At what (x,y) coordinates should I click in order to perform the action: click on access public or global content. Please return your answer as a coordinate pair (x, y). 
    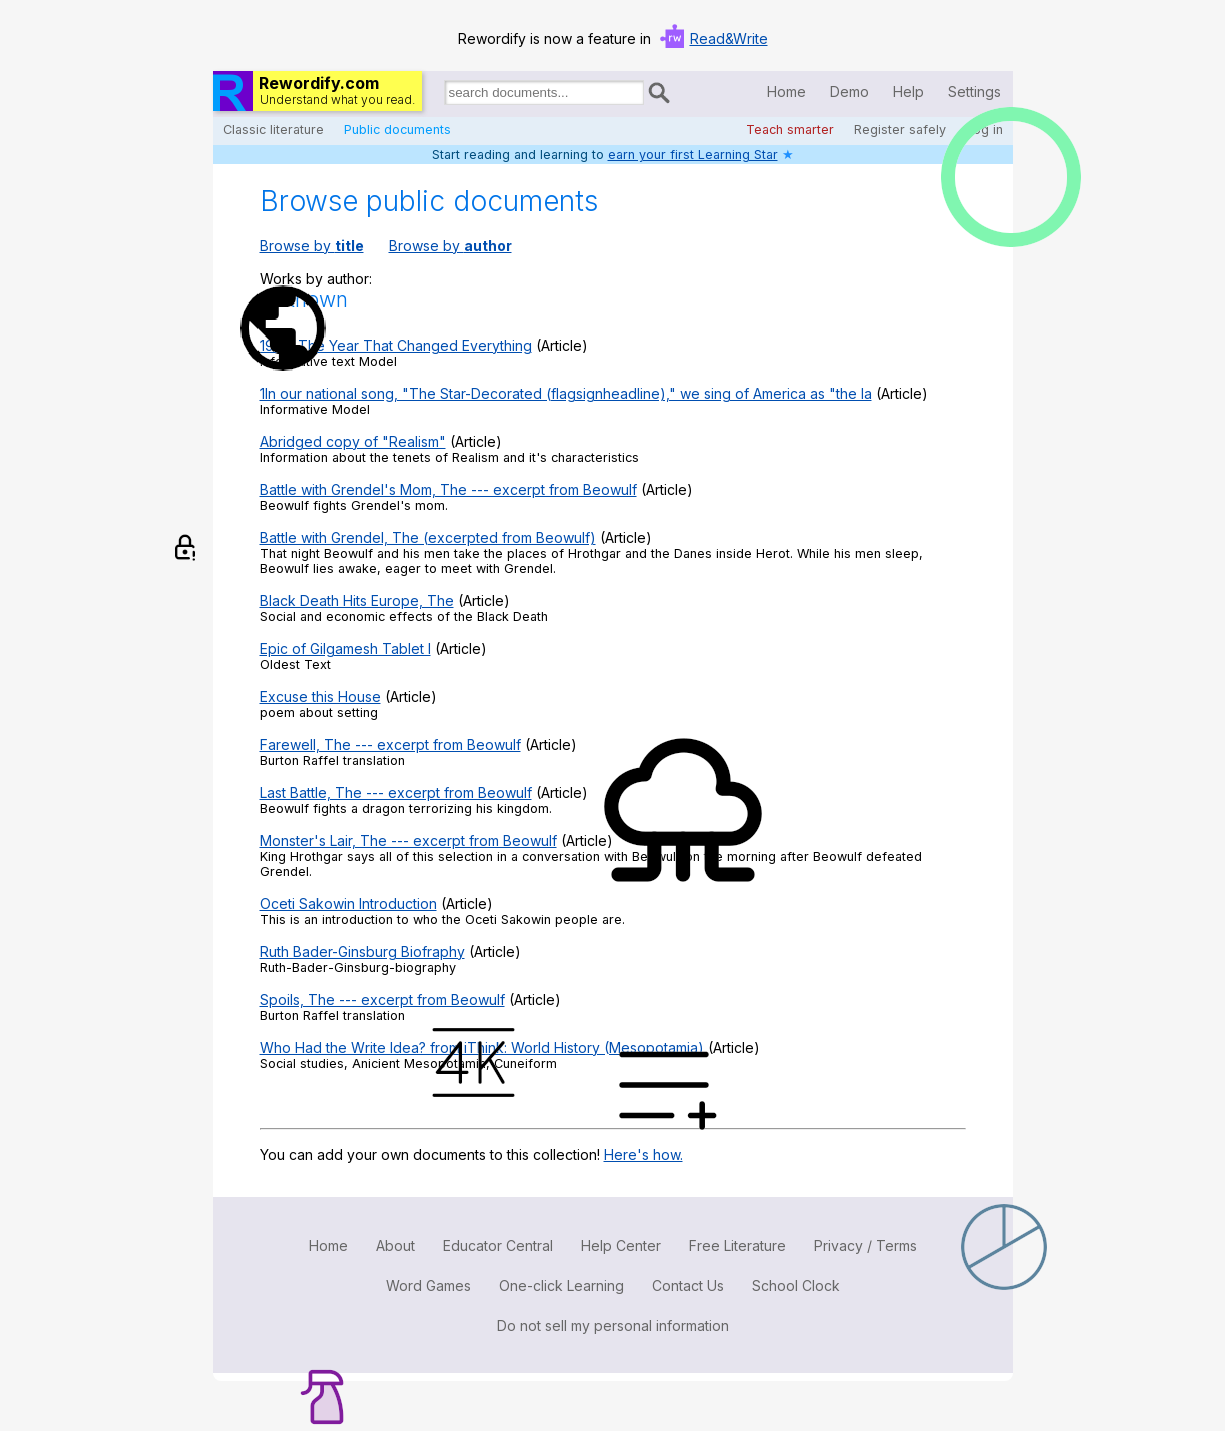
    Looking at the image, I should click on (283, 328).